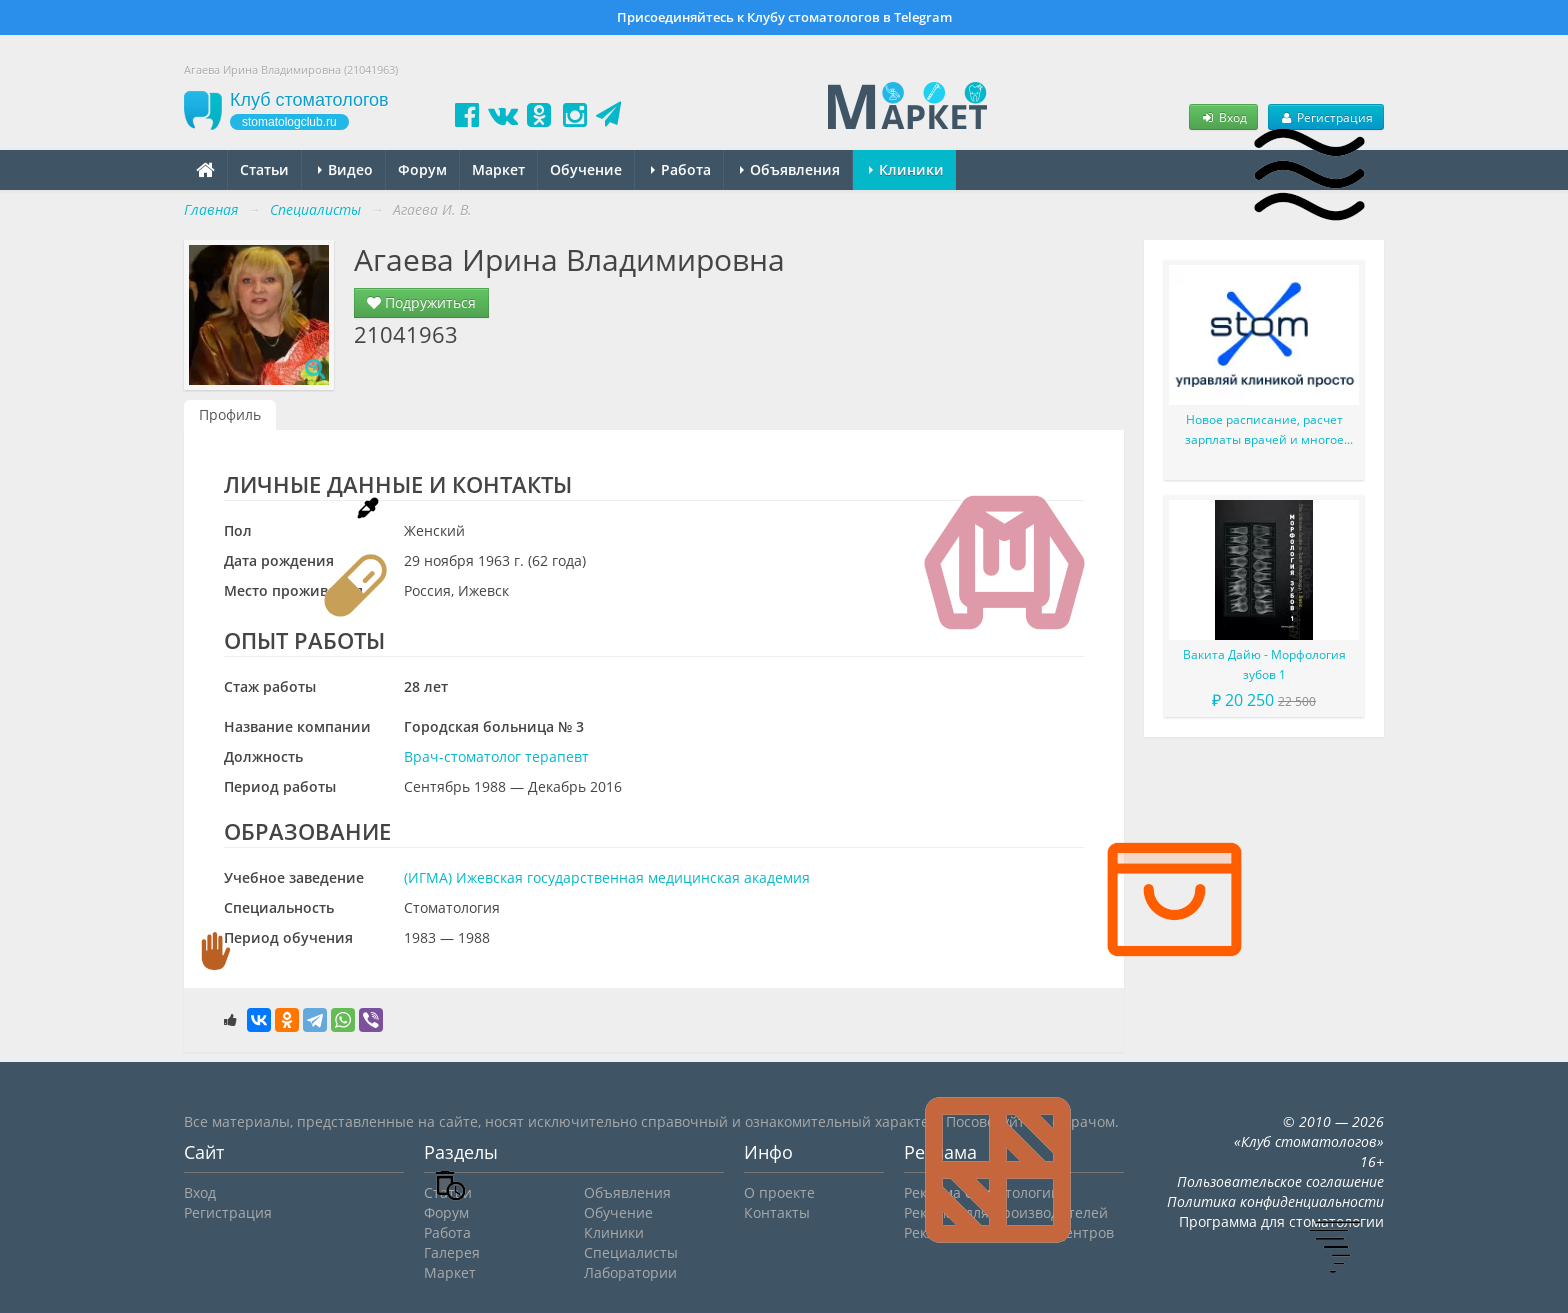 Image resolution: width=1568 pixels, height=1313 pixels. Describe the element at coordinates (1309, 174) in the screenshot. I see `indicates water or aquatic features` at that location.